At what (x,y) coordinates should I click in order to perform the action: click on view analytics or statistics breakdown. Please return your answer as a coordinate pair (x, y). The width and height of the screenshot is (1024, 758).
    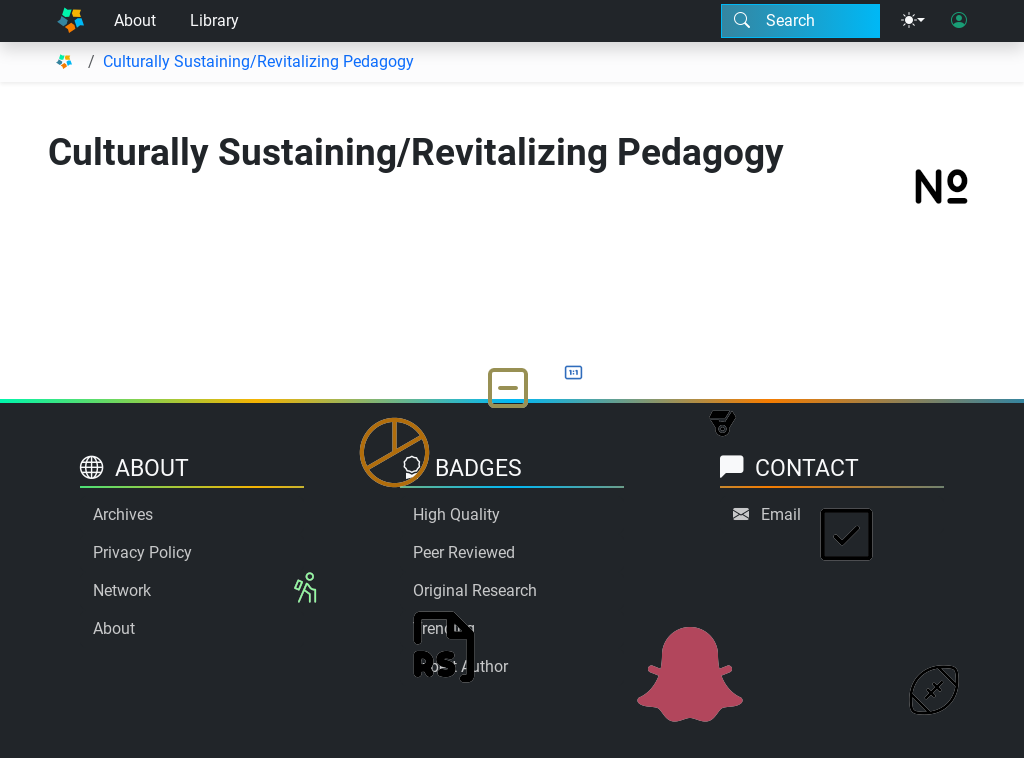
    Looking at the image, I should click on (394, 452).